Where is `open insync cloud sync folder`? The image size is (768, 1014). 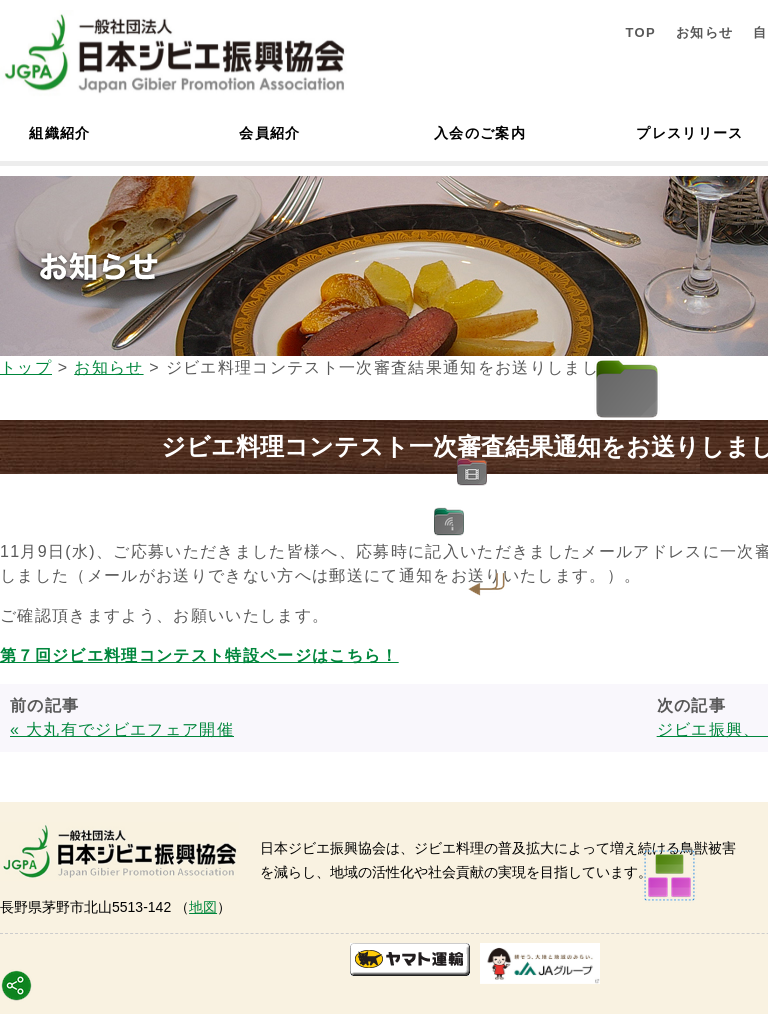
open insync cloud sync folder is located at coordinates (449, 521).